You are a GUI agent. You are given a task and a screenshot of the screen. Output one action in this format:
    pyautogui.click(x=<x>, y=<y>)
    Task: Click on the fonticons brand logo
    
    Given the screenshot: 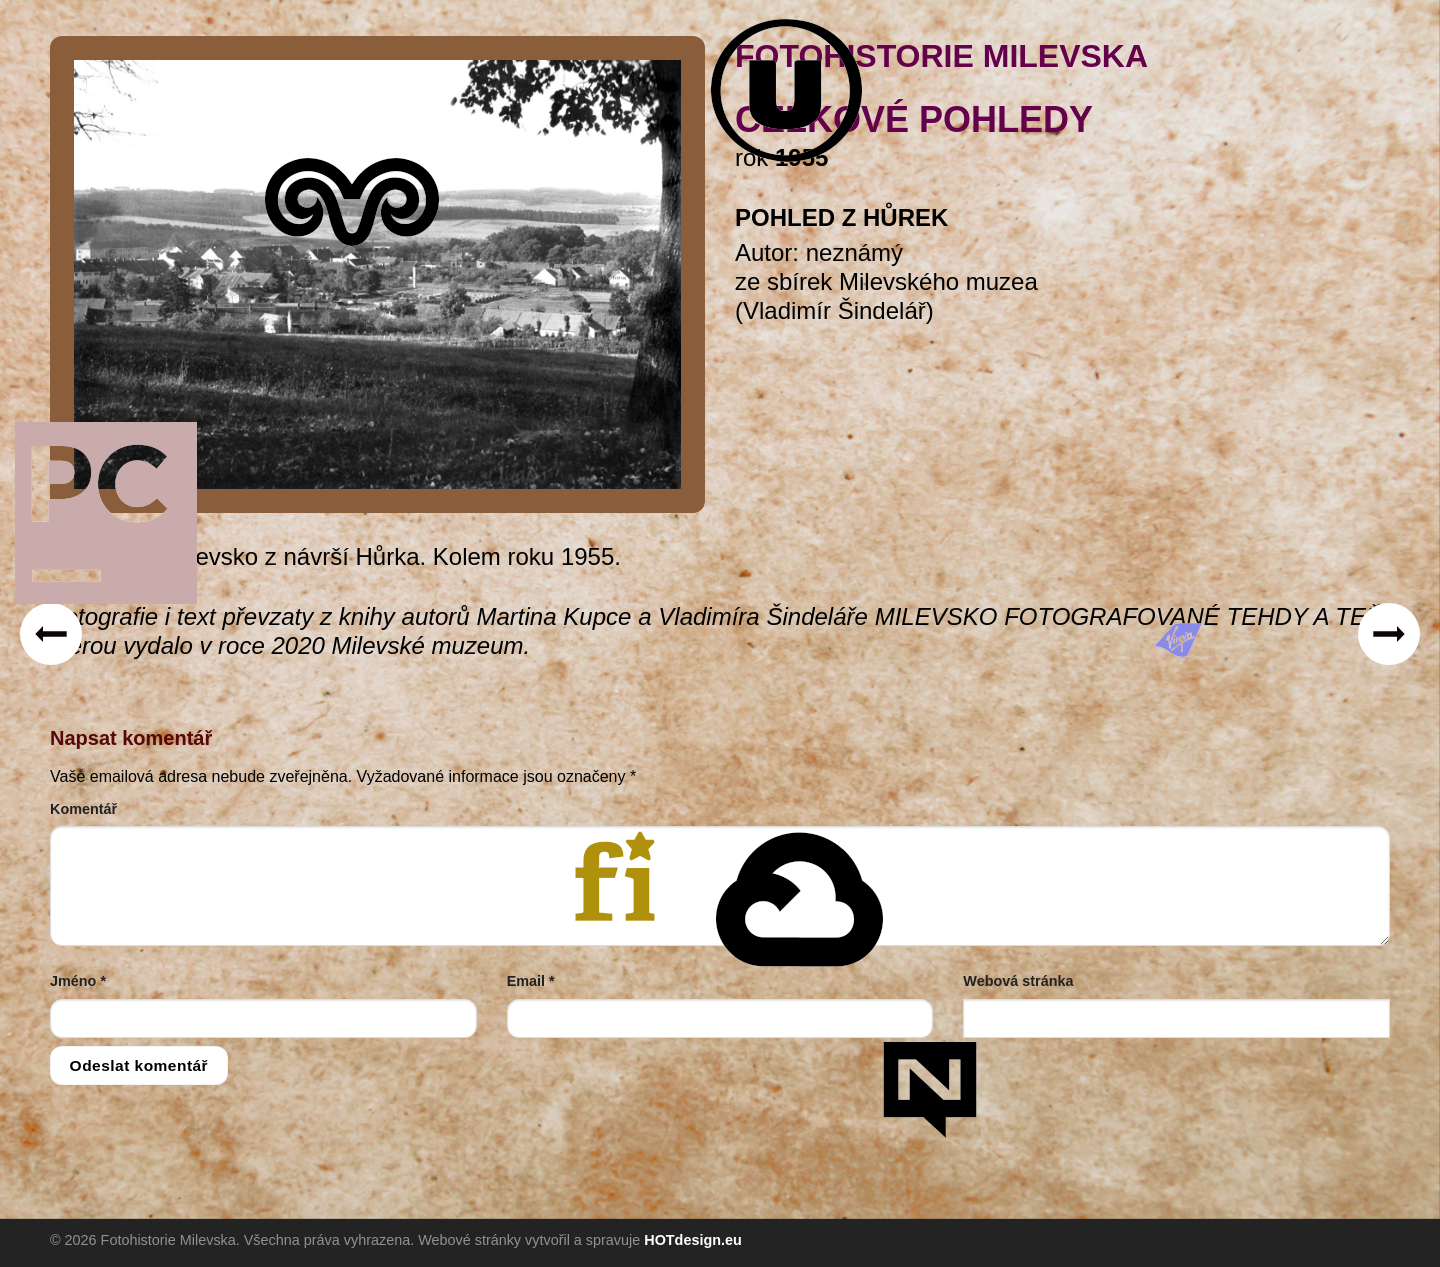 What is the action you would take?
    pyautogui.click(x=615, y=874)
    